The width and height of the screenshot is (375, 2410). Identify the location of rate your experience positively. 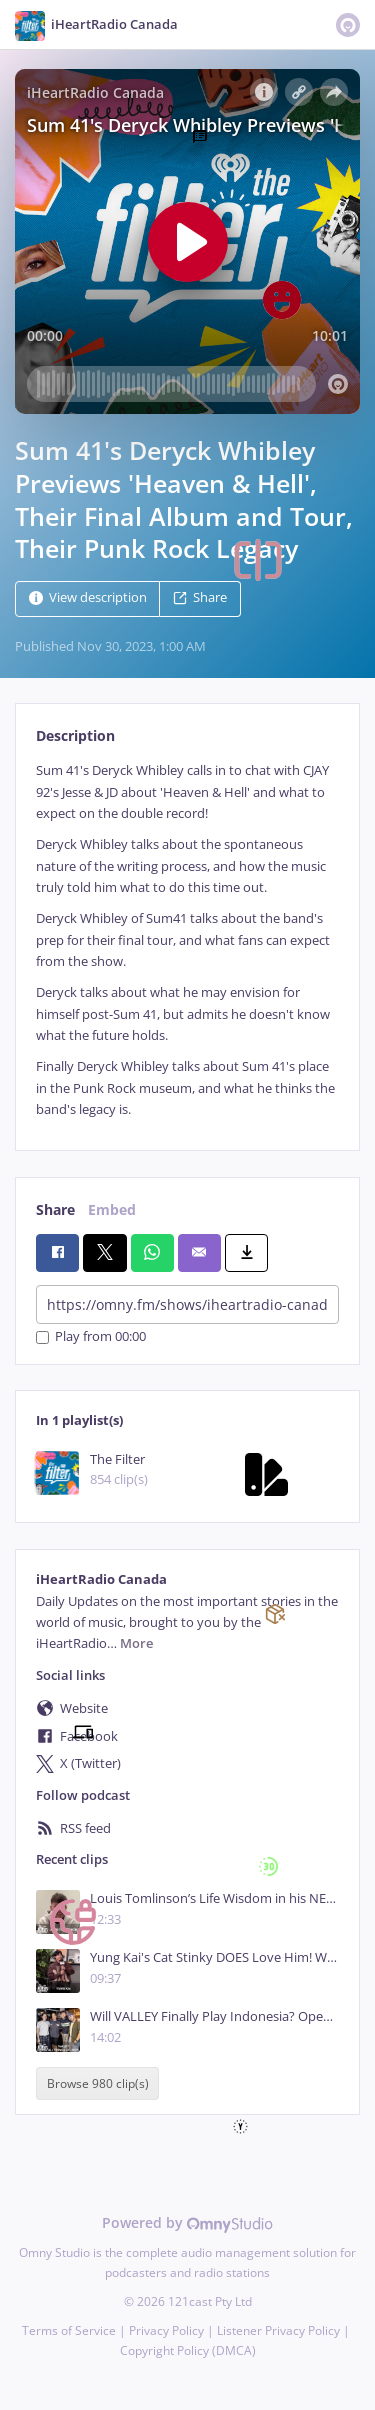
(282, 300).